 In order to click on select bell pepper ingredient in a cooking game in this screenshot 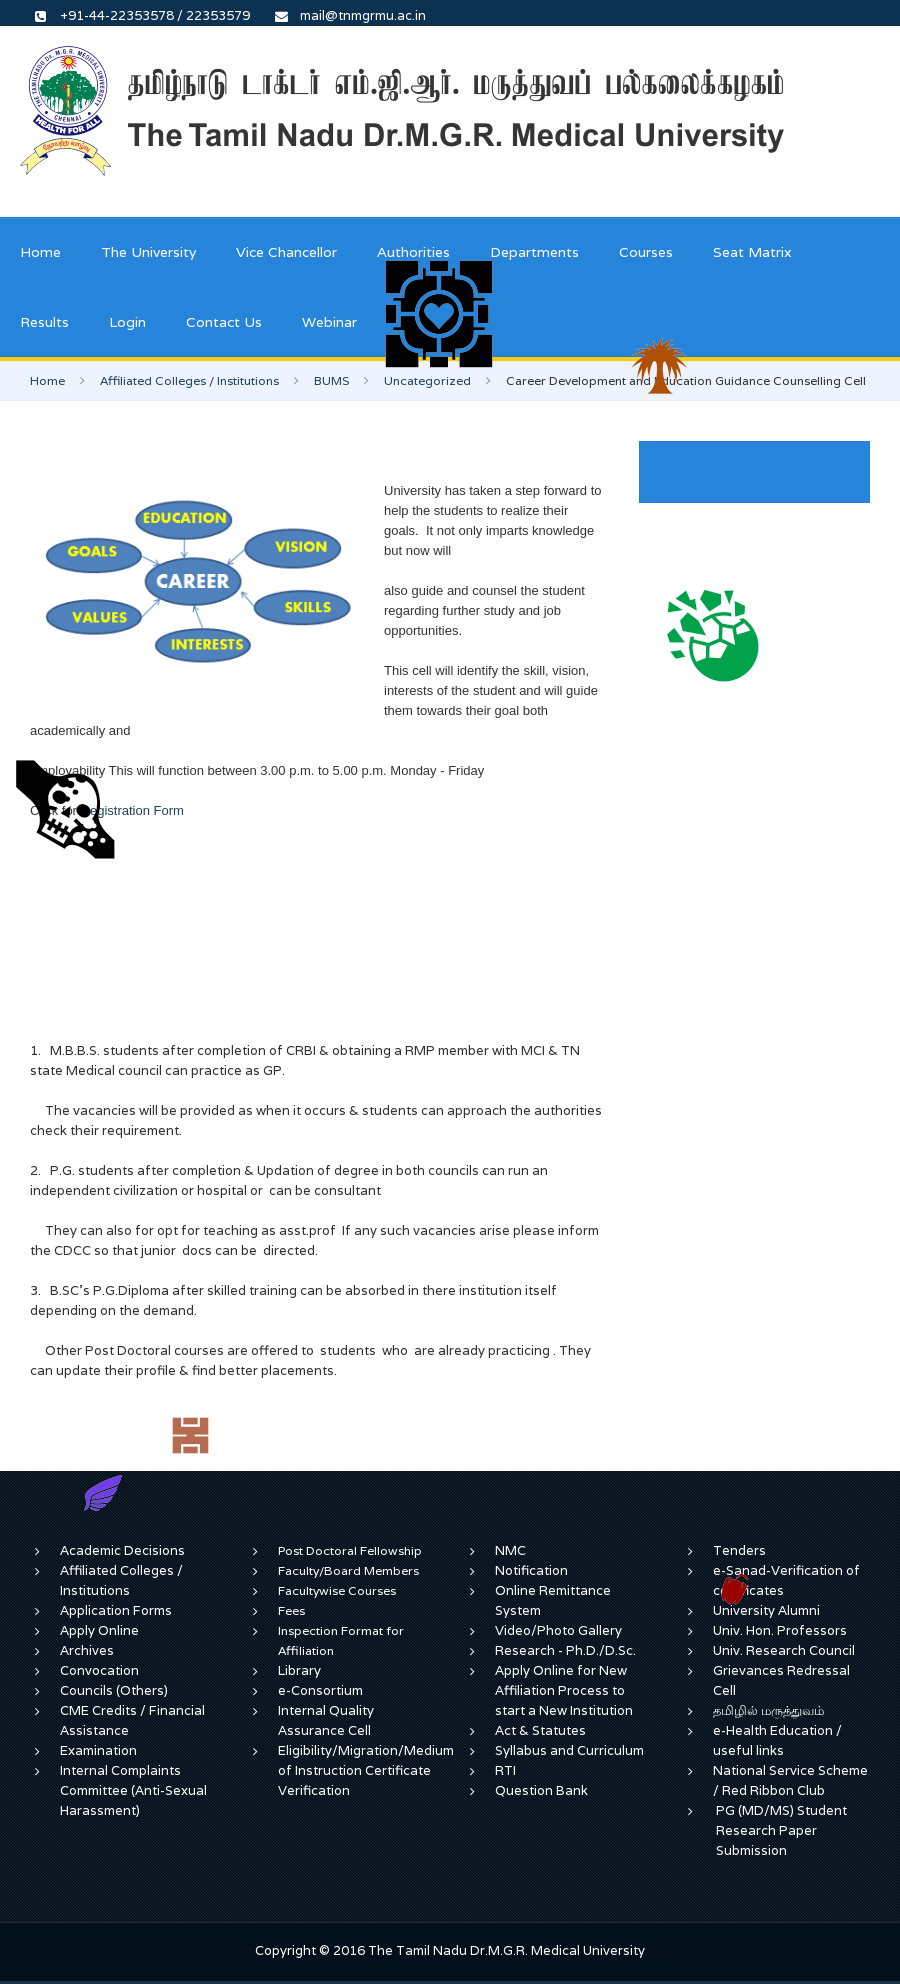, I will do `click(735, 1589)`.